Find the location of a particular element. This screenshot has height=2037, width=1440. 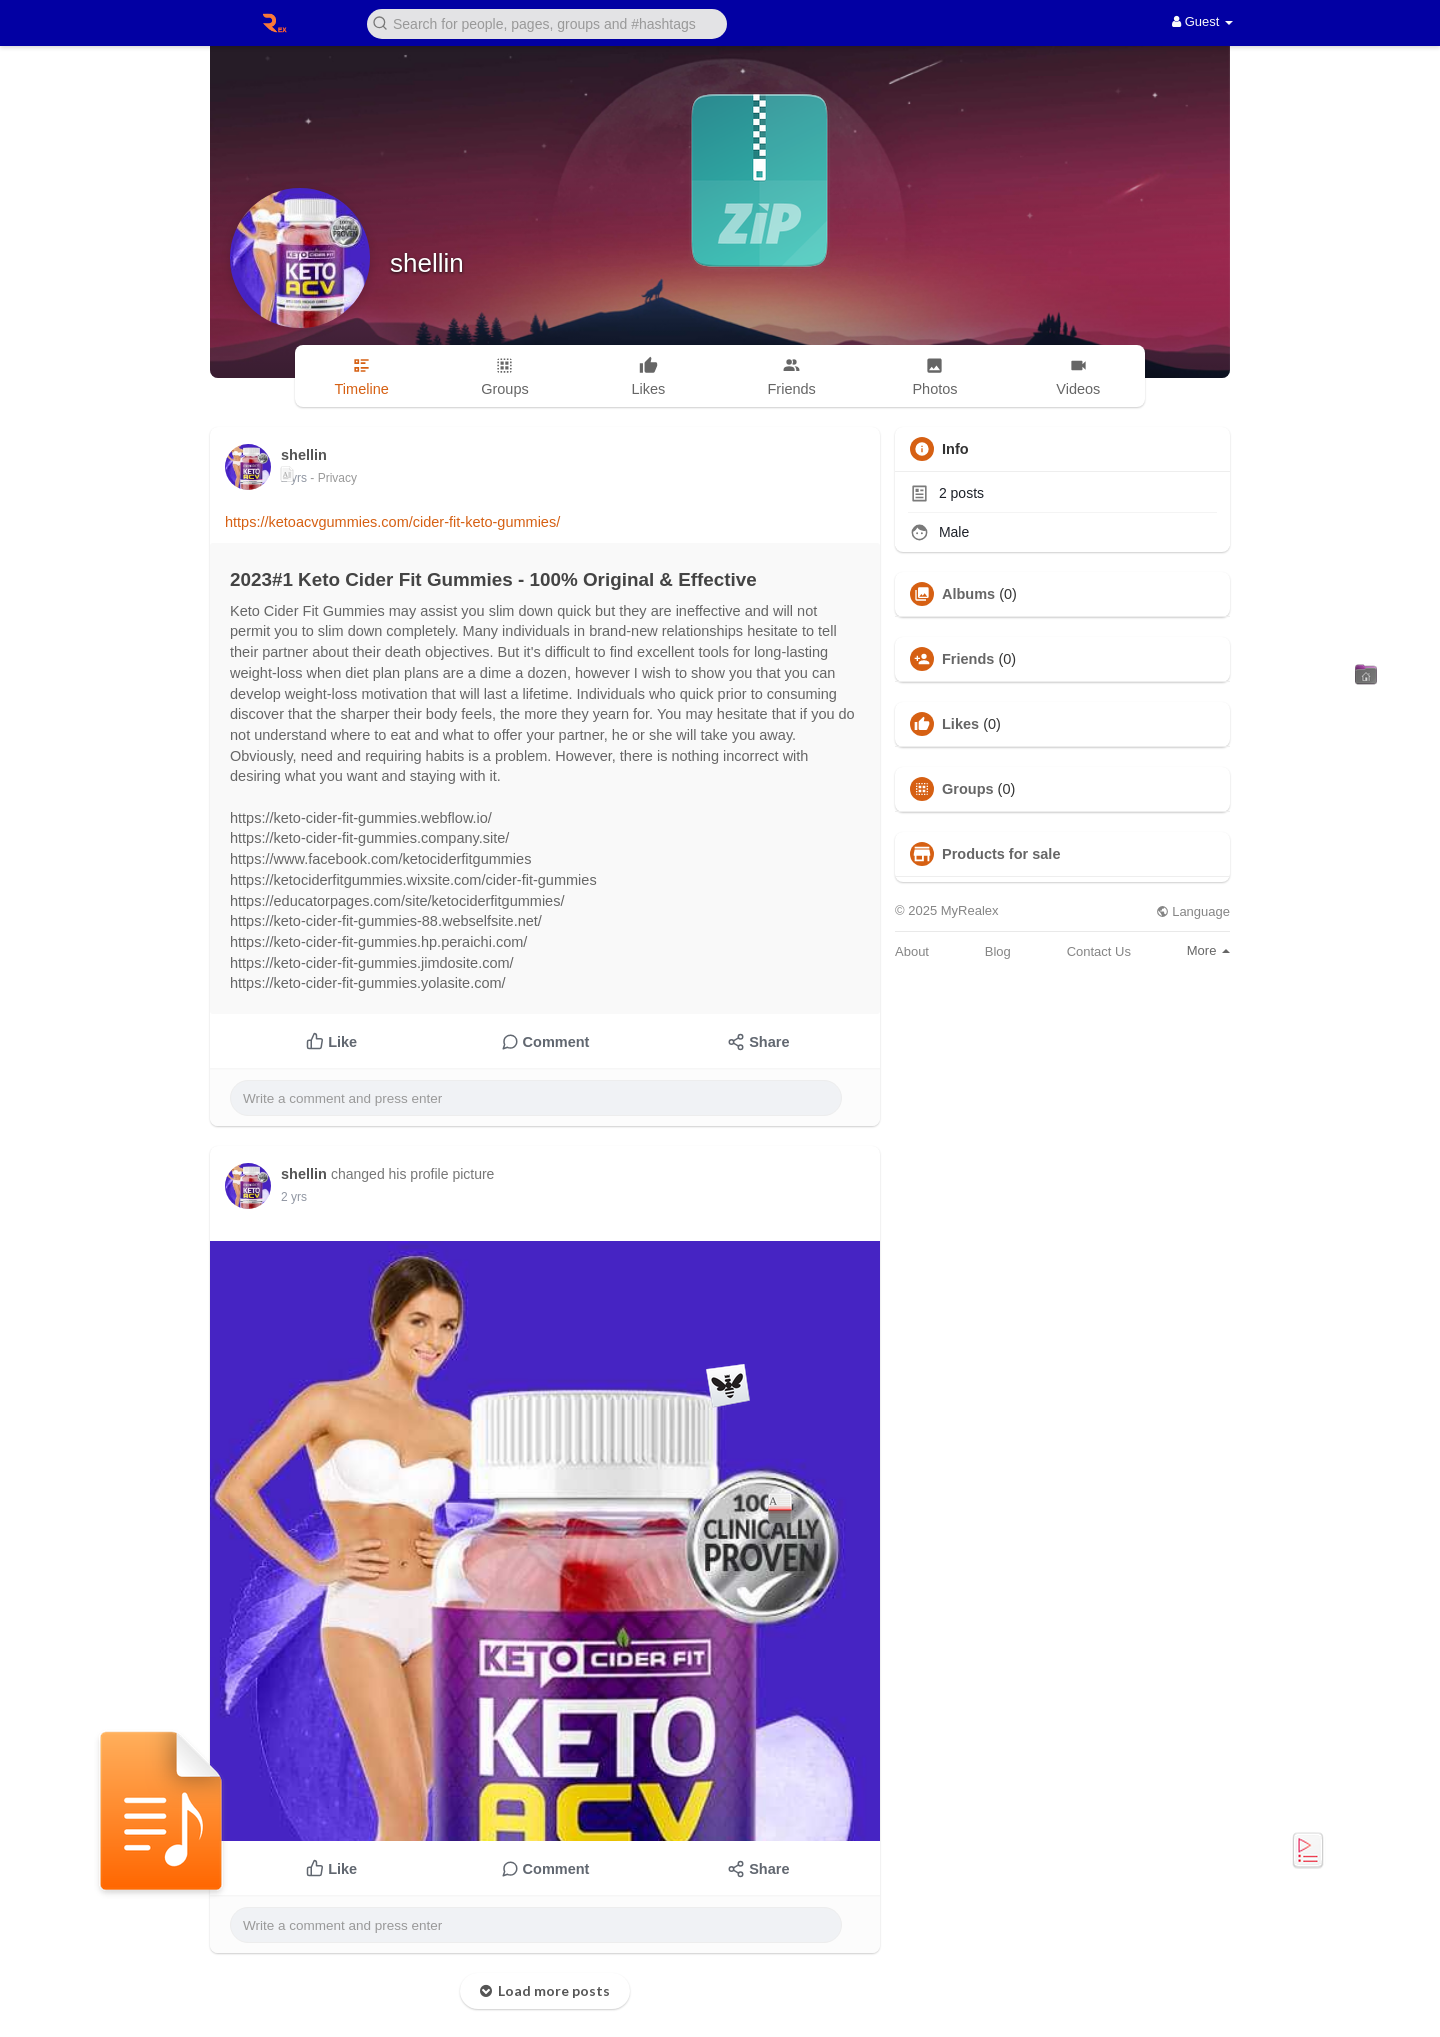

mp3 playlist file type indicator is located at coordinates (161, 1814).